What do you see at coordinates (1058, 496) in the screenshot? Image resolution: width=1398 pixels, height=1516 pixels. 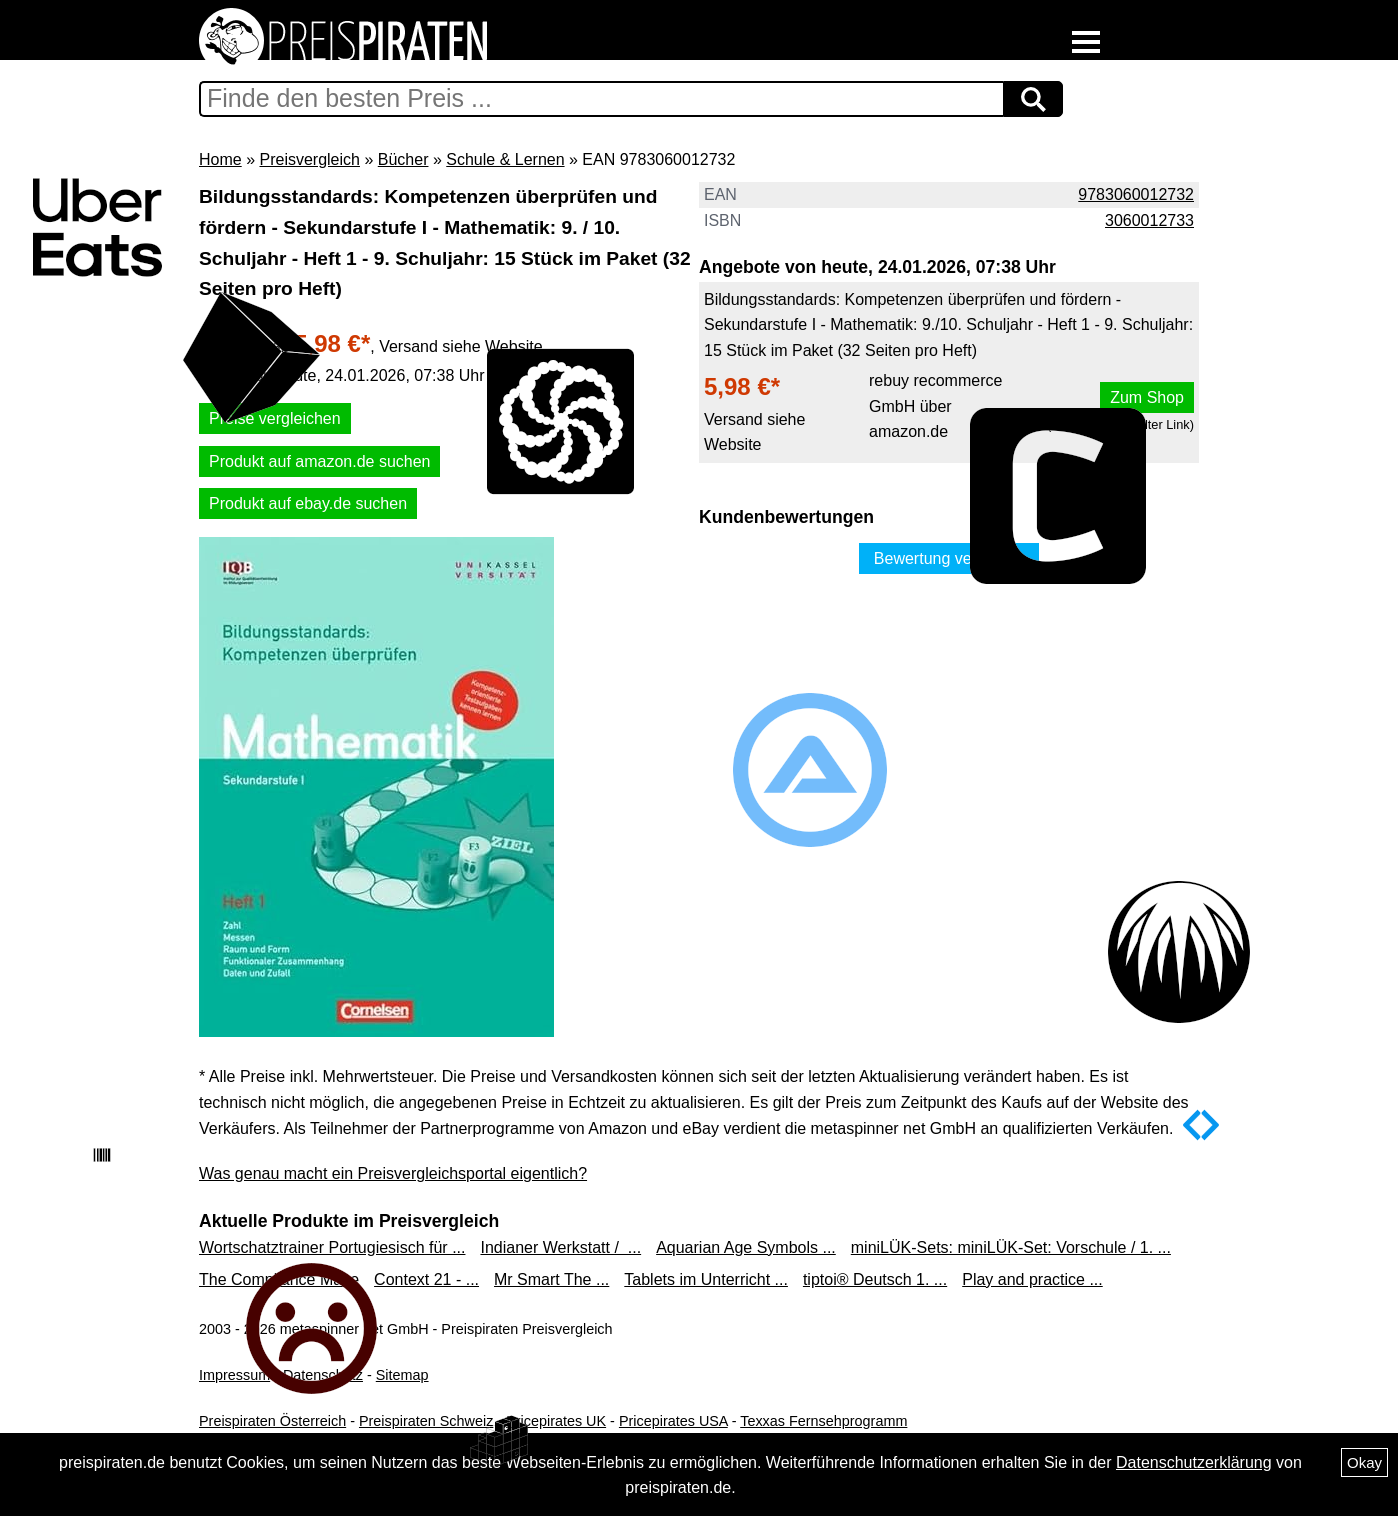 I see `celery task queue library logo` at bounding box center [1058, 496].